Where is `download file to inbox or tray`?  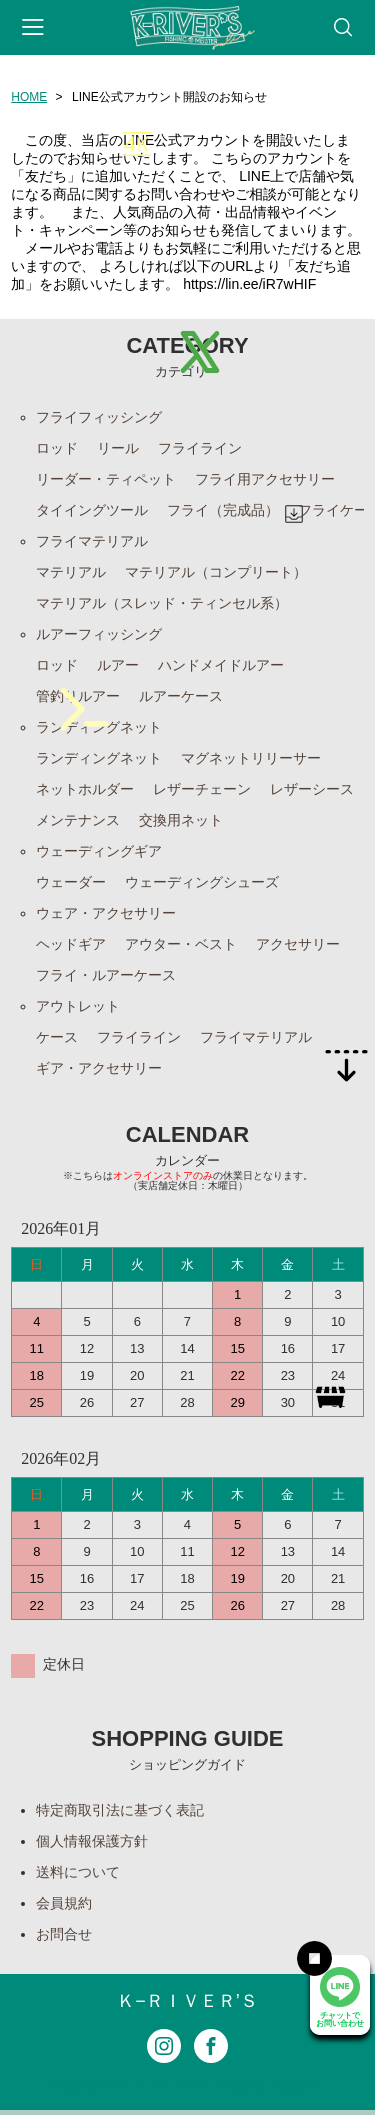 download file to inbox or tray is located at coordinates (294, 514).